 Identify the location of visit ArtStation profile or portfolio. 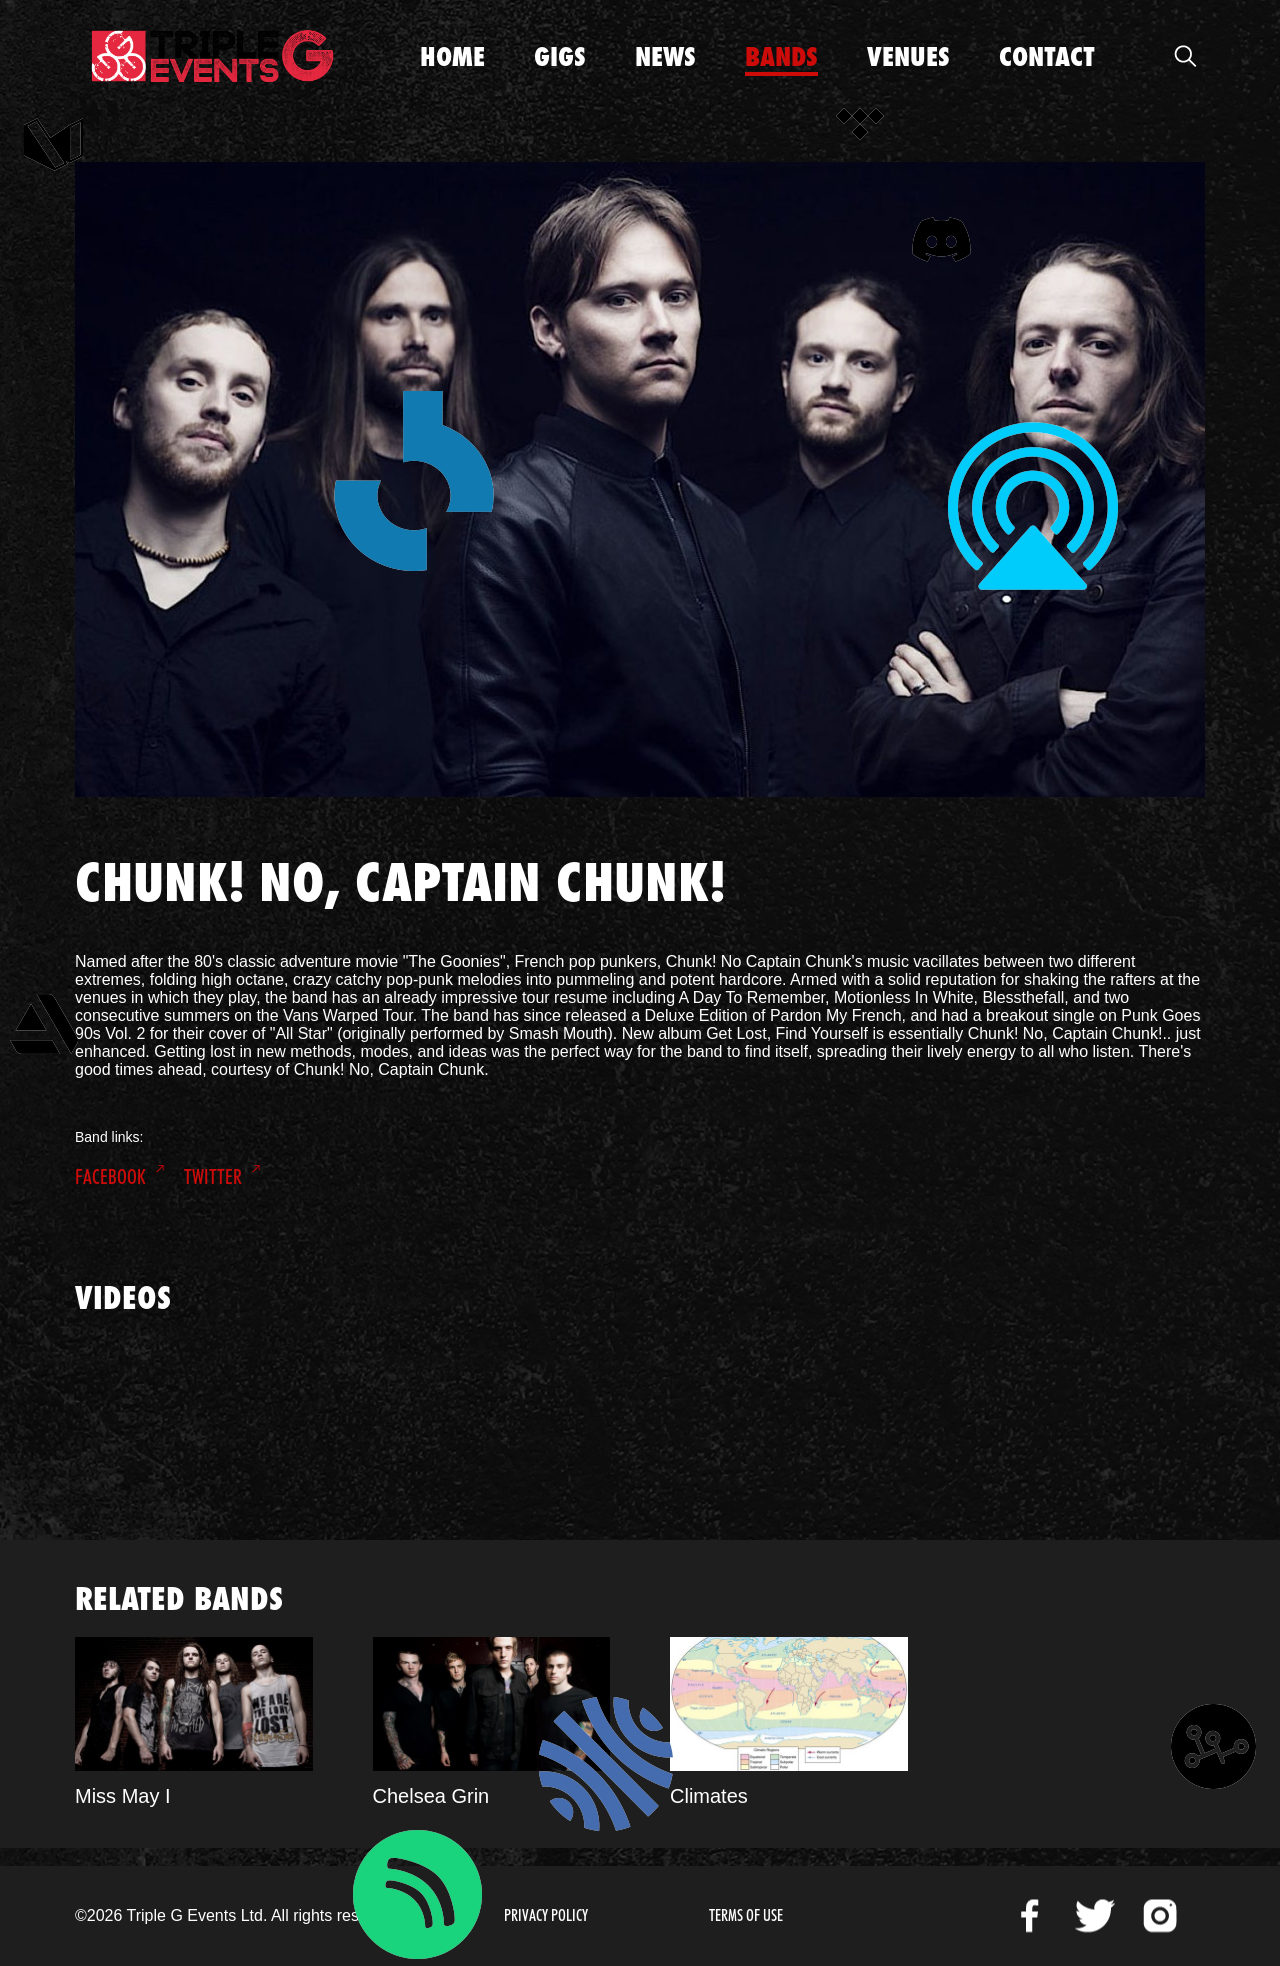
(44, 1024).